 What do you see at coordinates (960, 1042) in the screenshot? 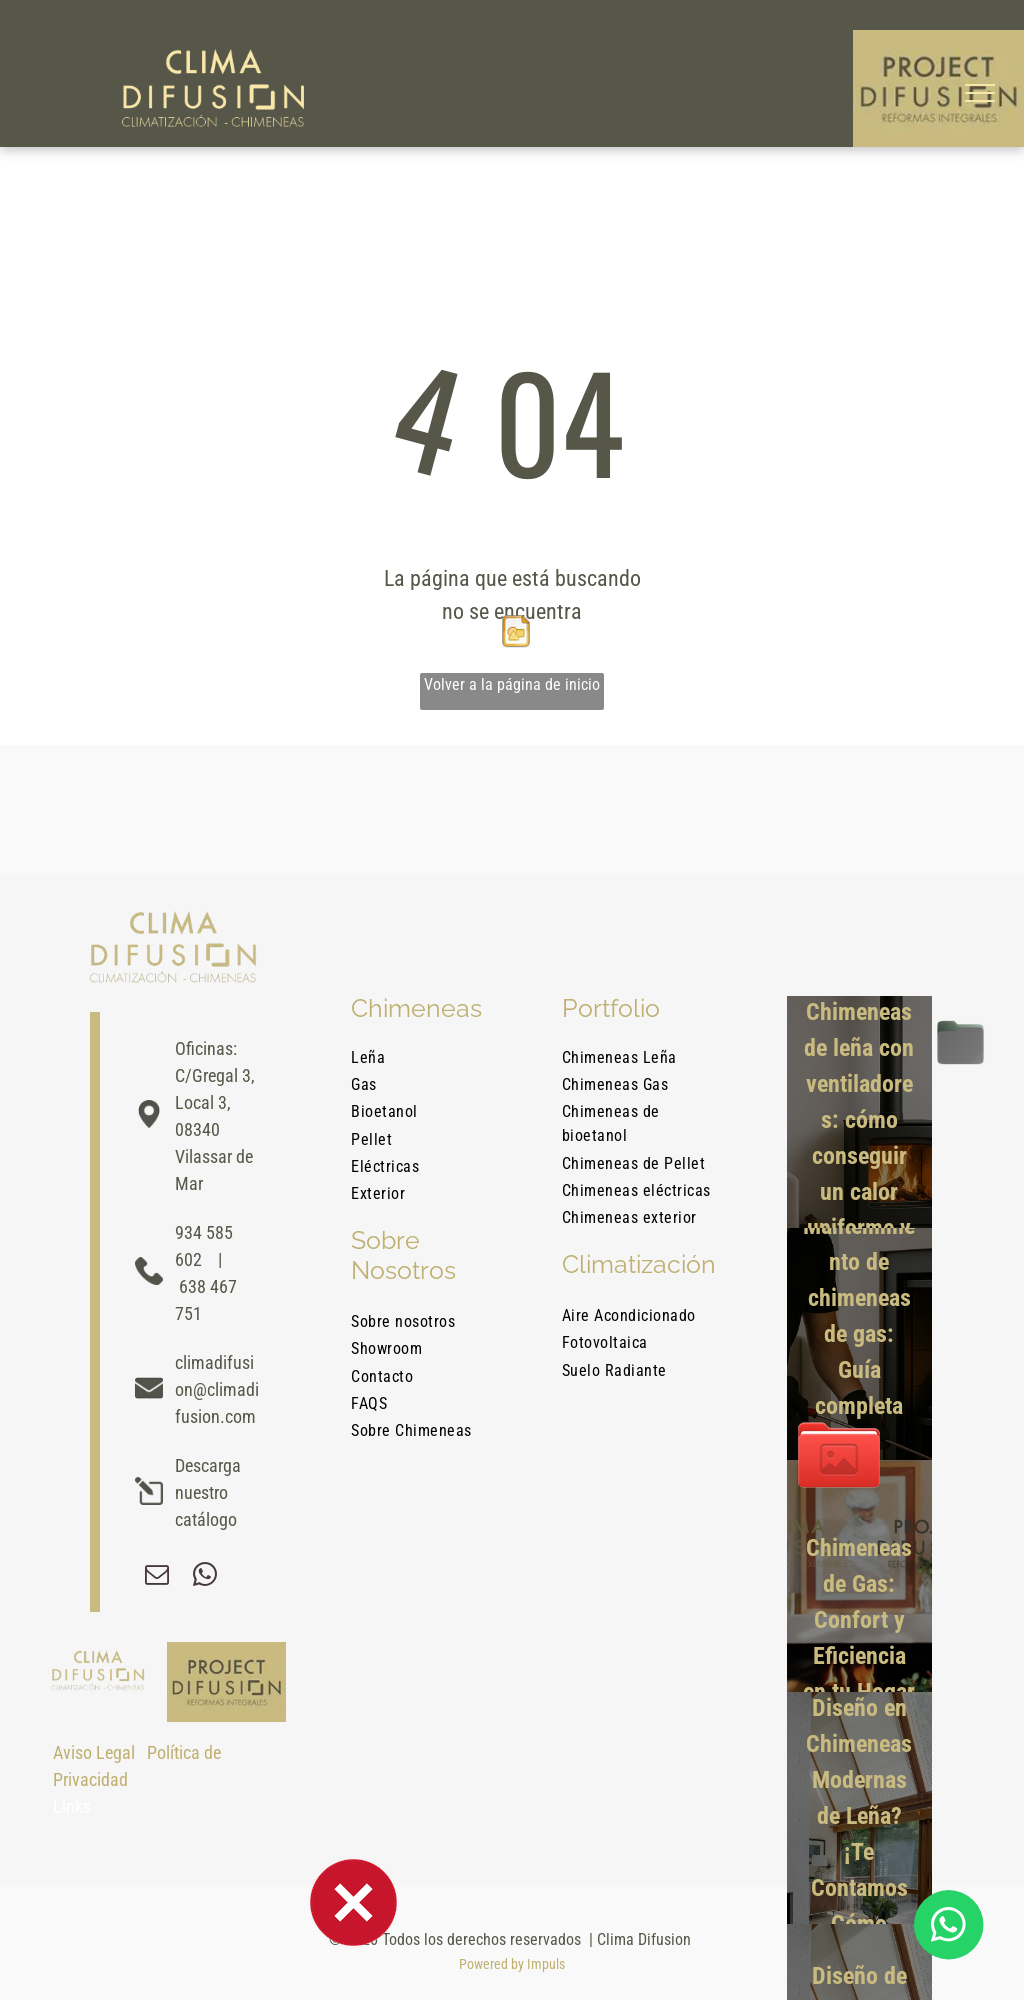
I see `open a folder to view its contents` at bounding box center [960, 1042].